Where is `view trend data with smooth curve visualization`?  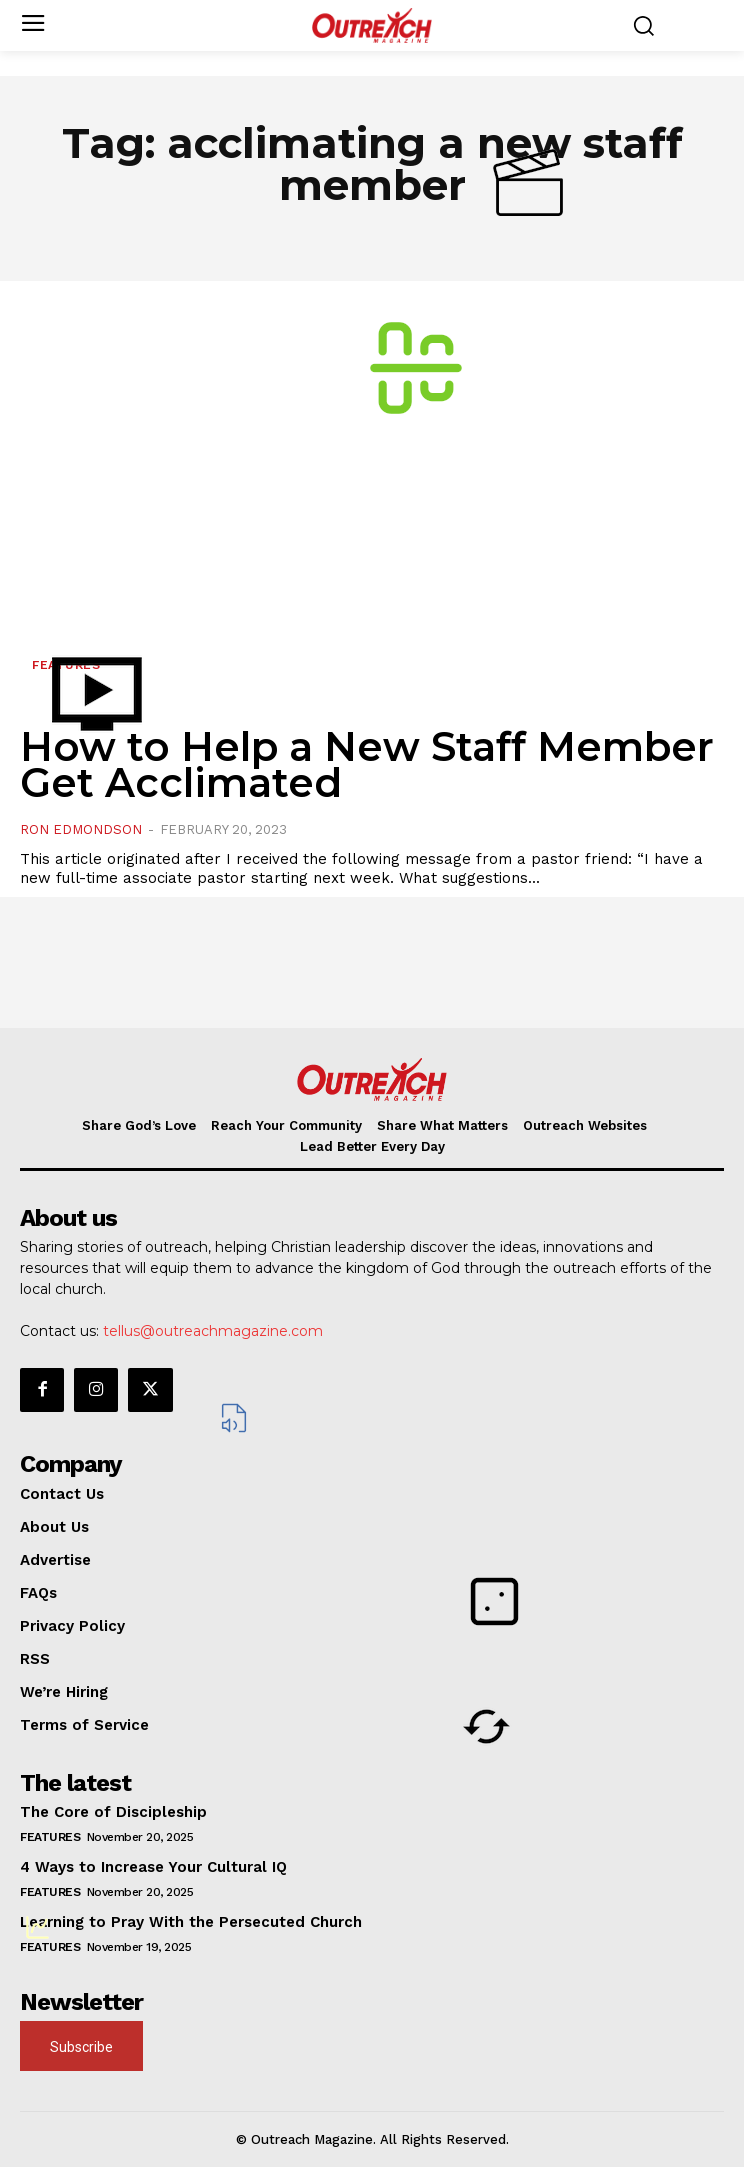
view trend data with smooth curve visualization is located at coordinates (37, 1927).